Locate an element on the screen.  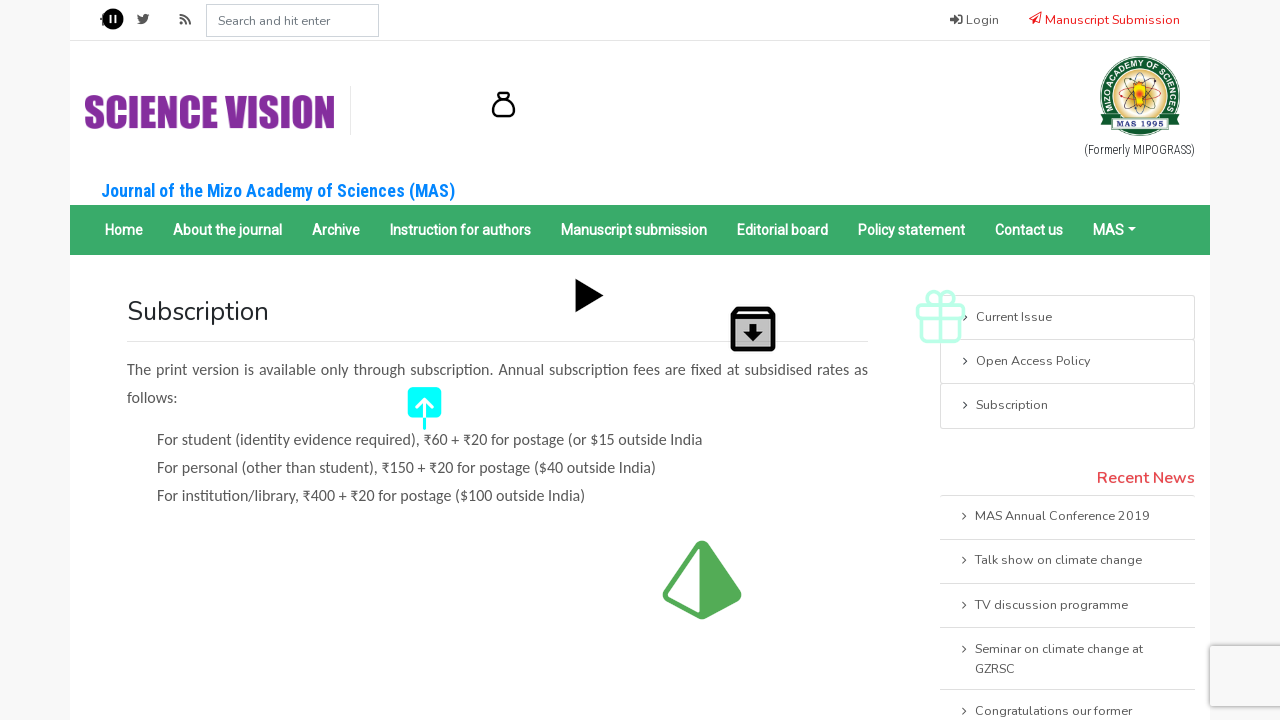
start playing media is located at coordinates (589, 295).